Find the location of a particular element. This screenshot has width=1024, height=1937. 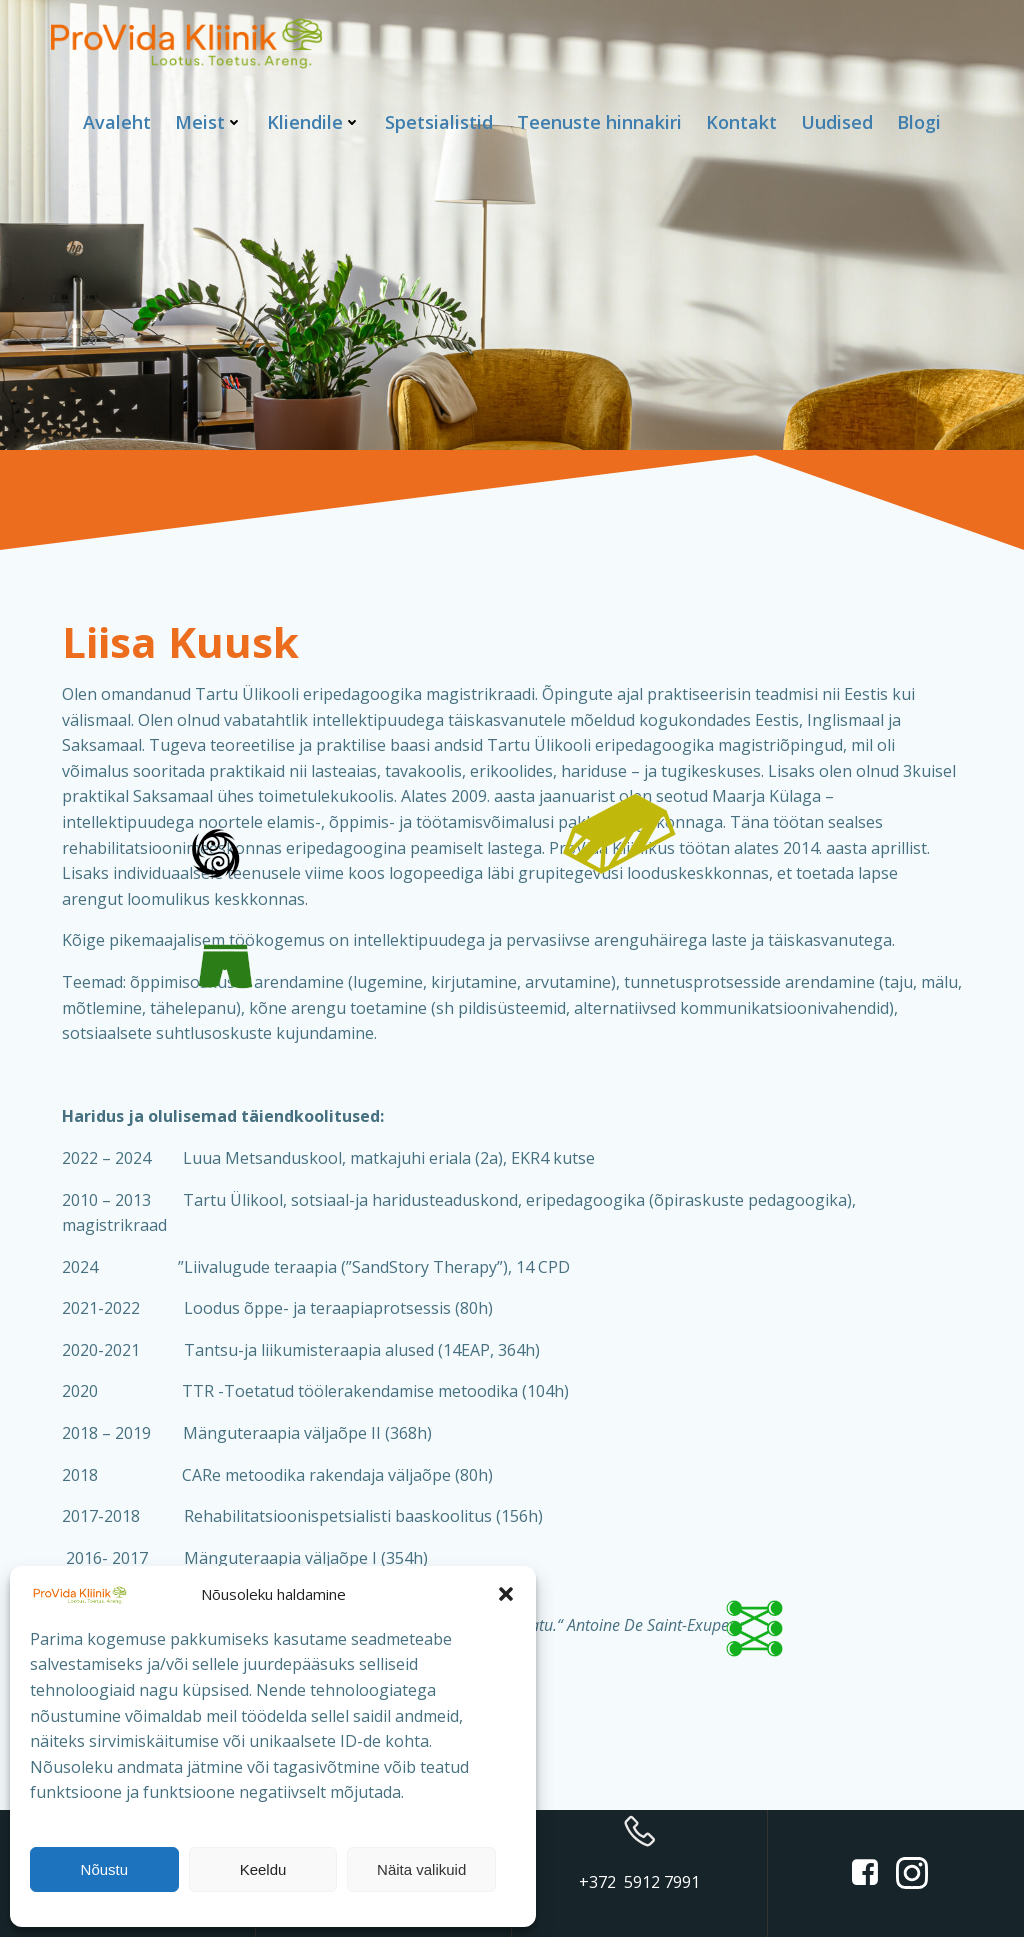

represents metal or raw material resources in a game is located at coordinates (619, 834).